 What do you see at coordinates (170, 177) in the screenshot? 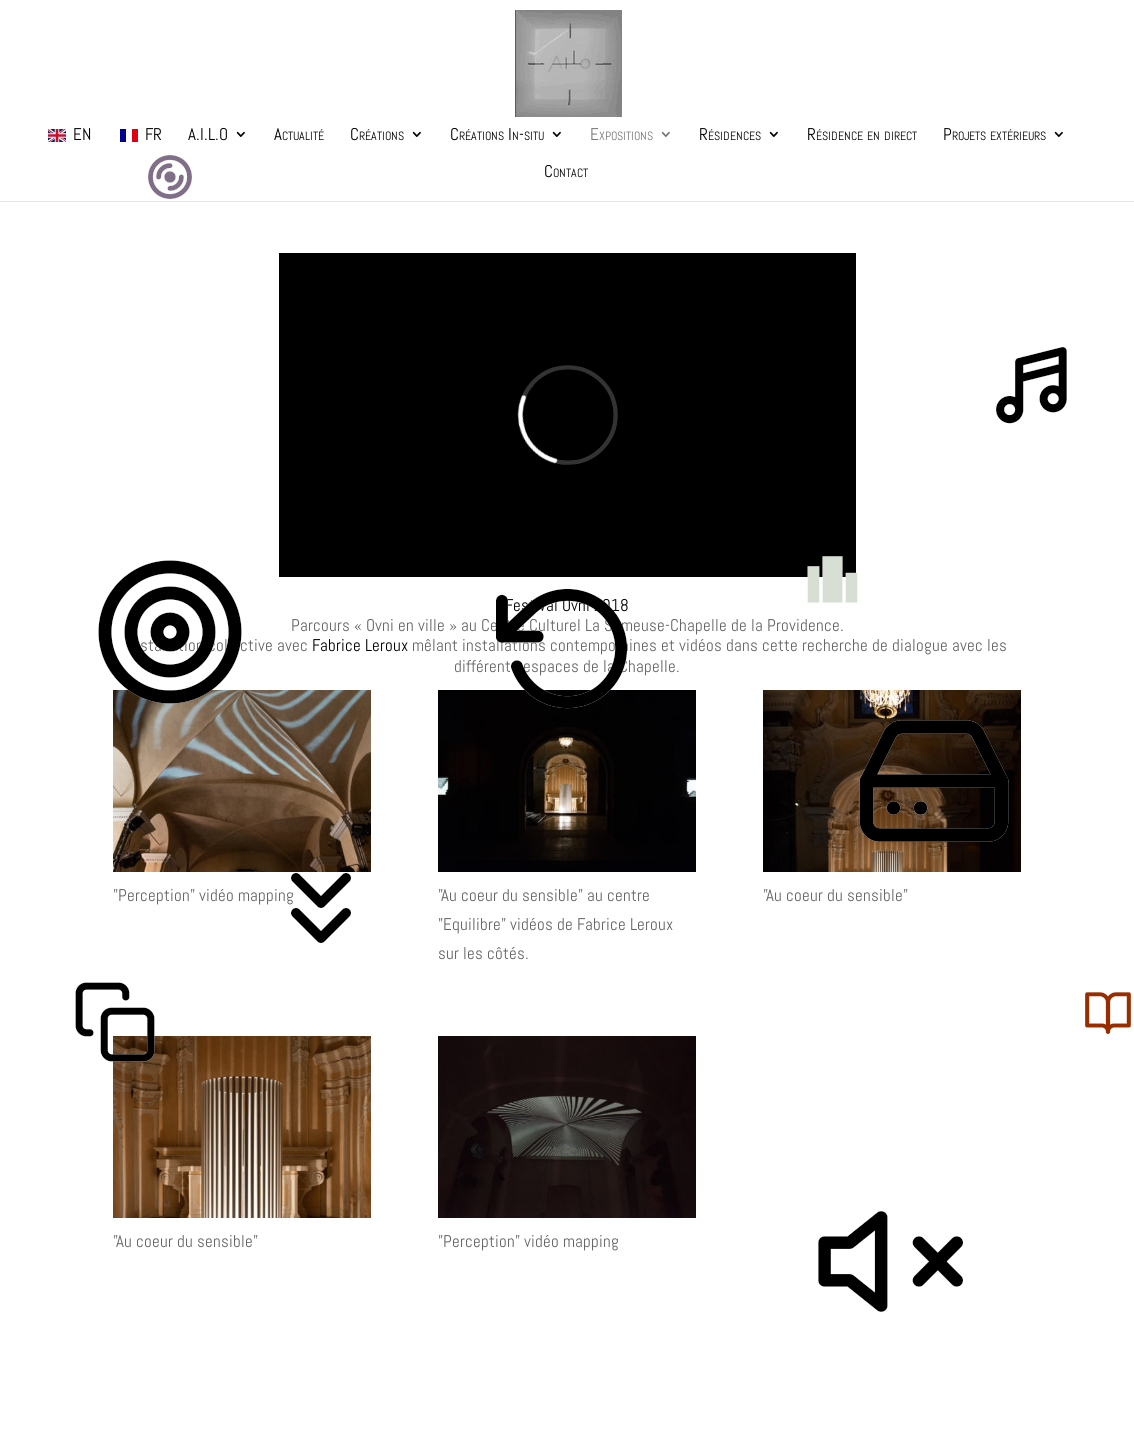
I see `play or browse music library` at bounding box center [170, 177].